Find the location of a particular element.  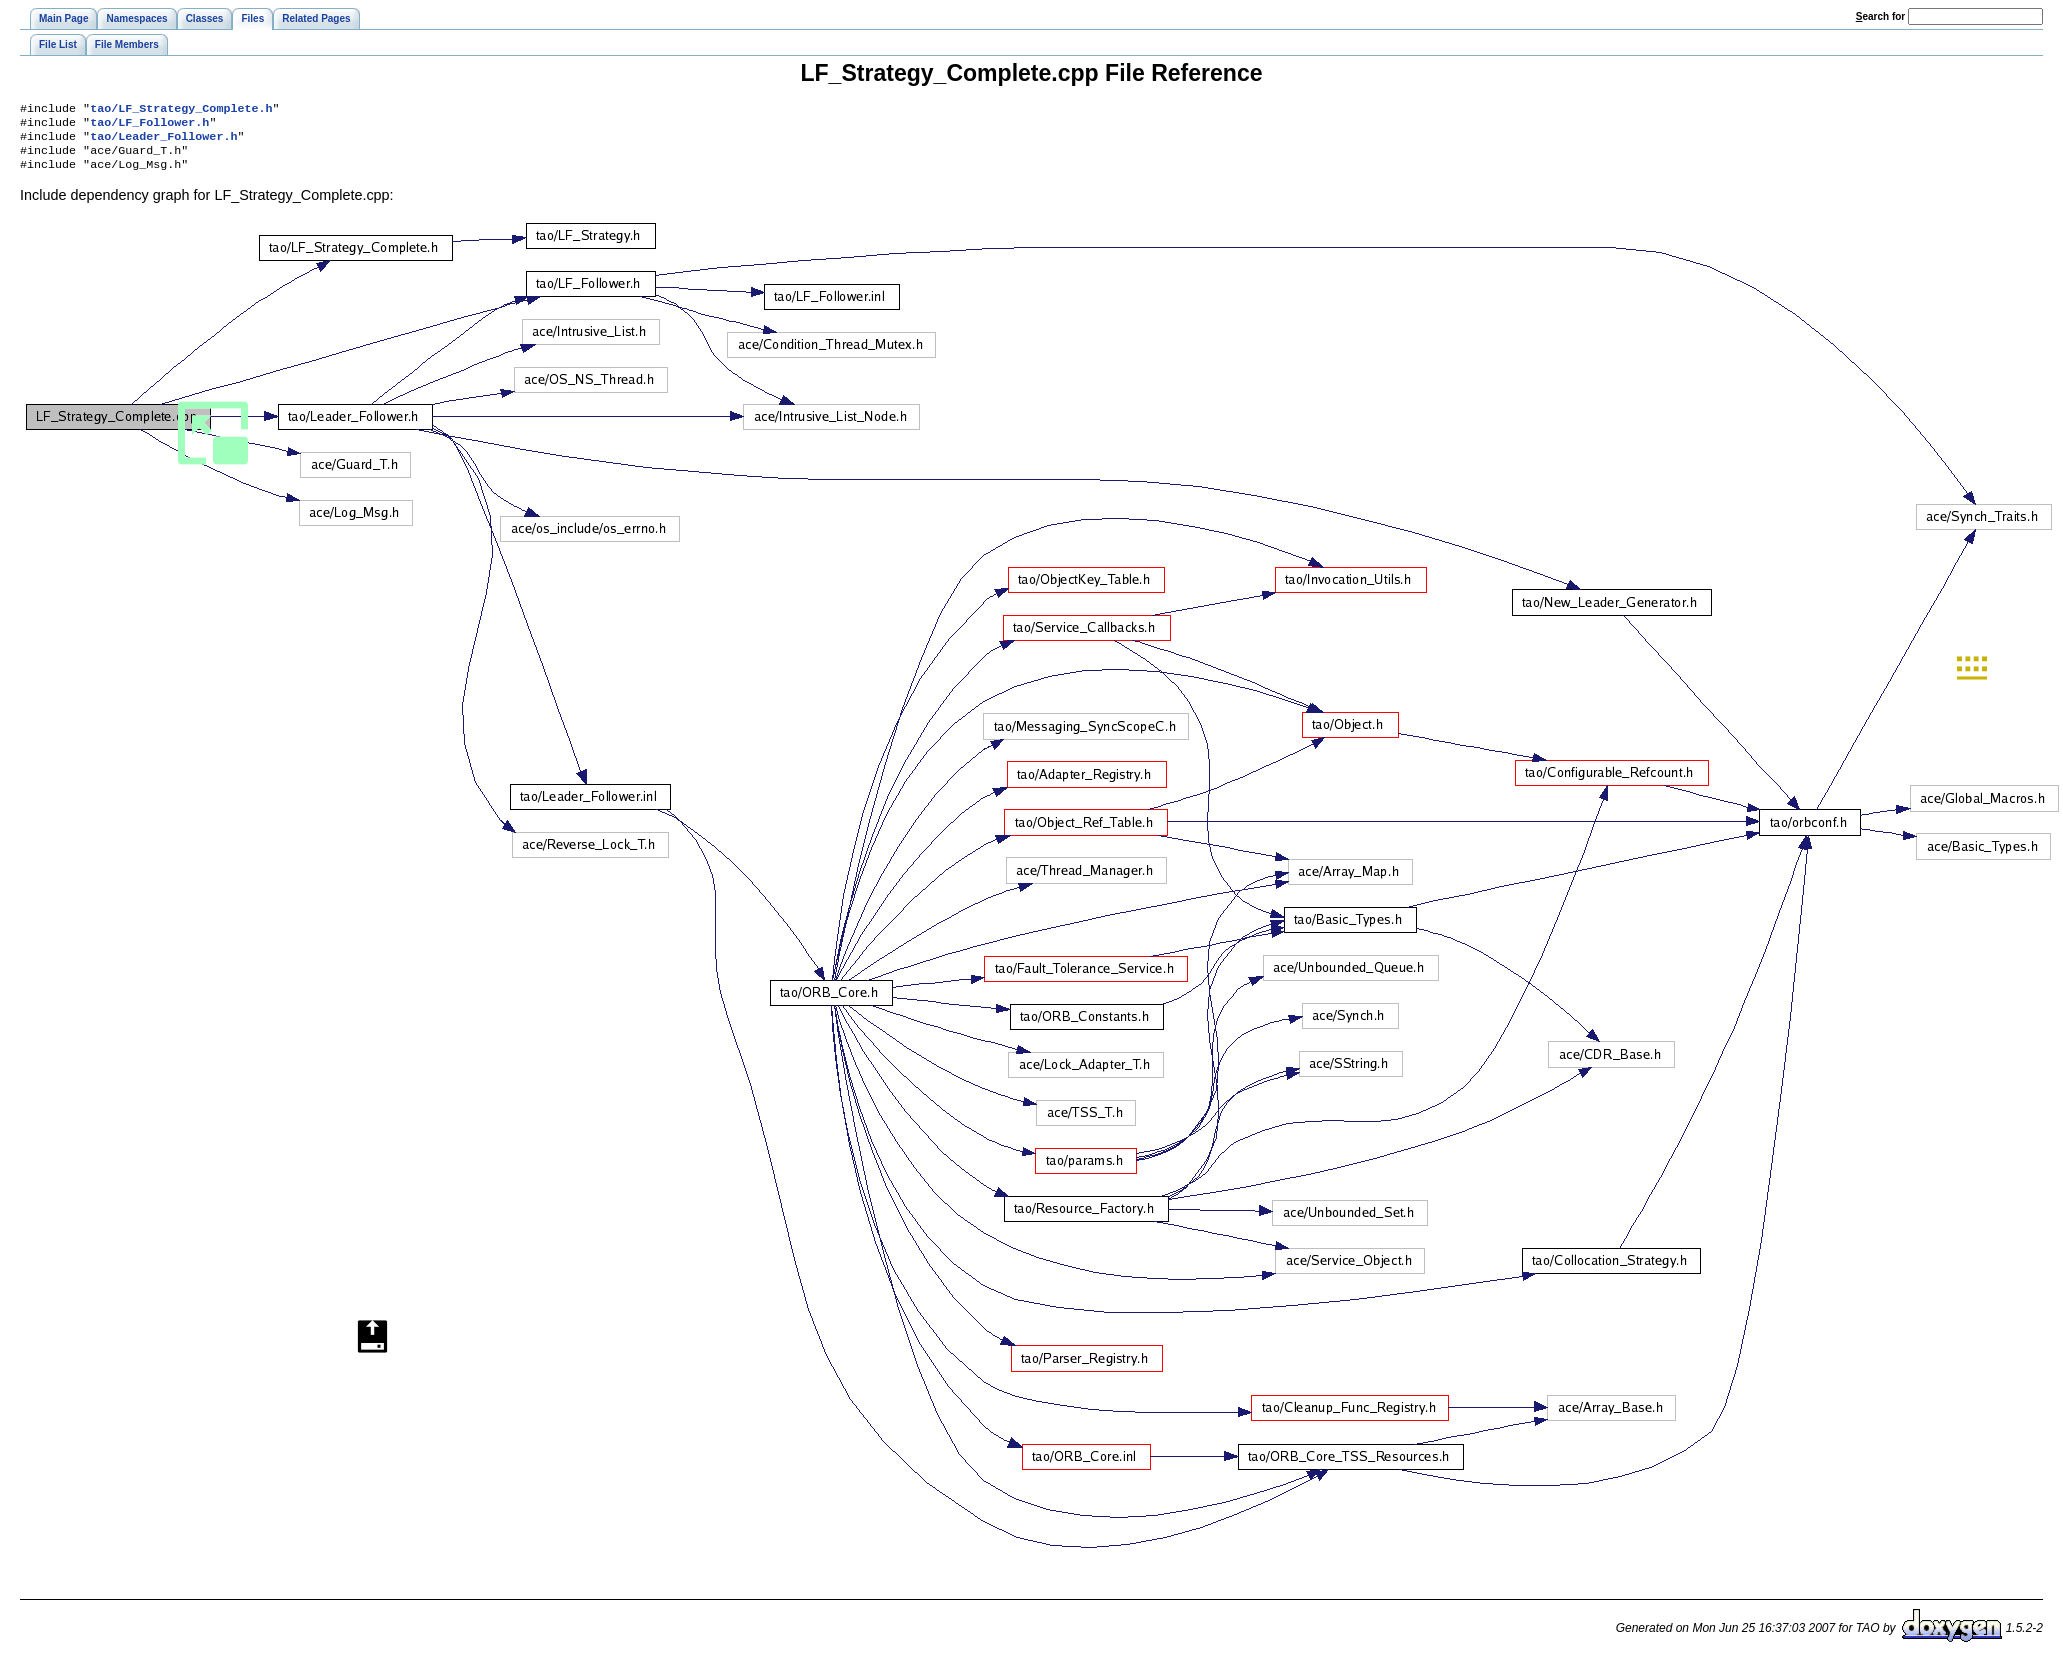

uninstall an application is located at coordinates (372, 1336).